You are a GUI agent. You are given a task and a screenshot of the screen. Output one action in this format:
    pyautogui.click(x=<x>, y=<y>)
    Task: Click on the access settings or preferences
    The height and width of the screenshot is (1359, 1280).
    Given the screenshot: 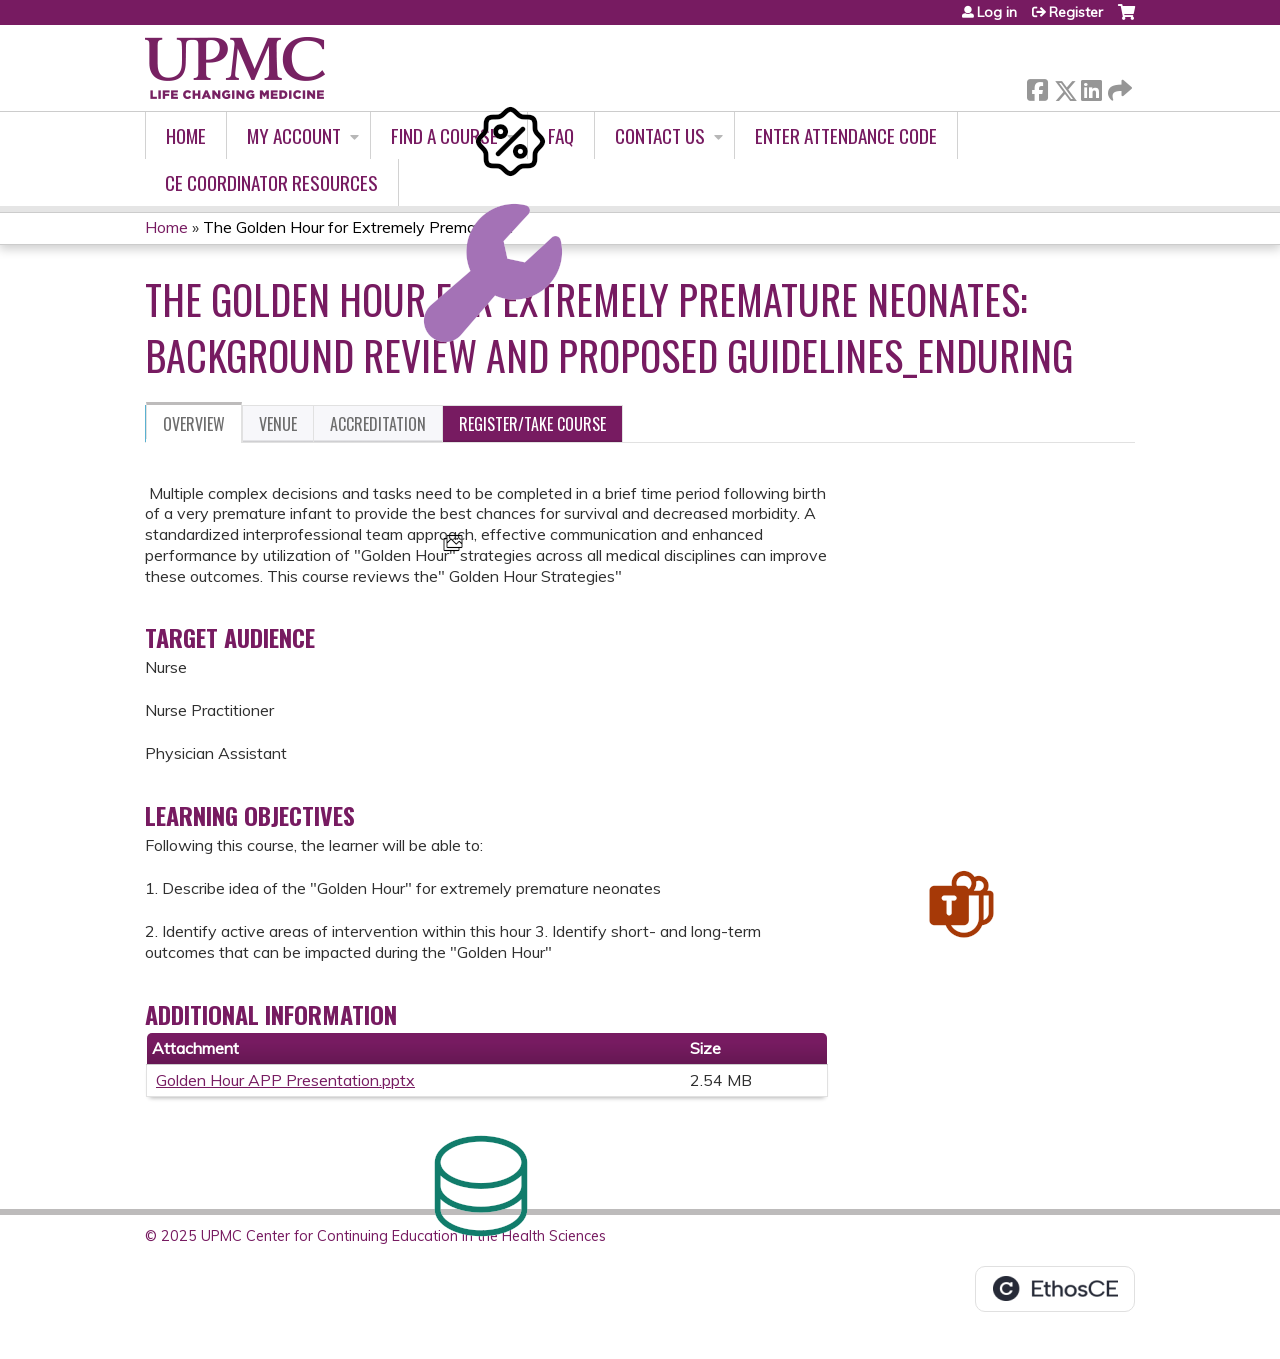 What is the action you would take?
    pyautogui.click(x=493, y=273)
    